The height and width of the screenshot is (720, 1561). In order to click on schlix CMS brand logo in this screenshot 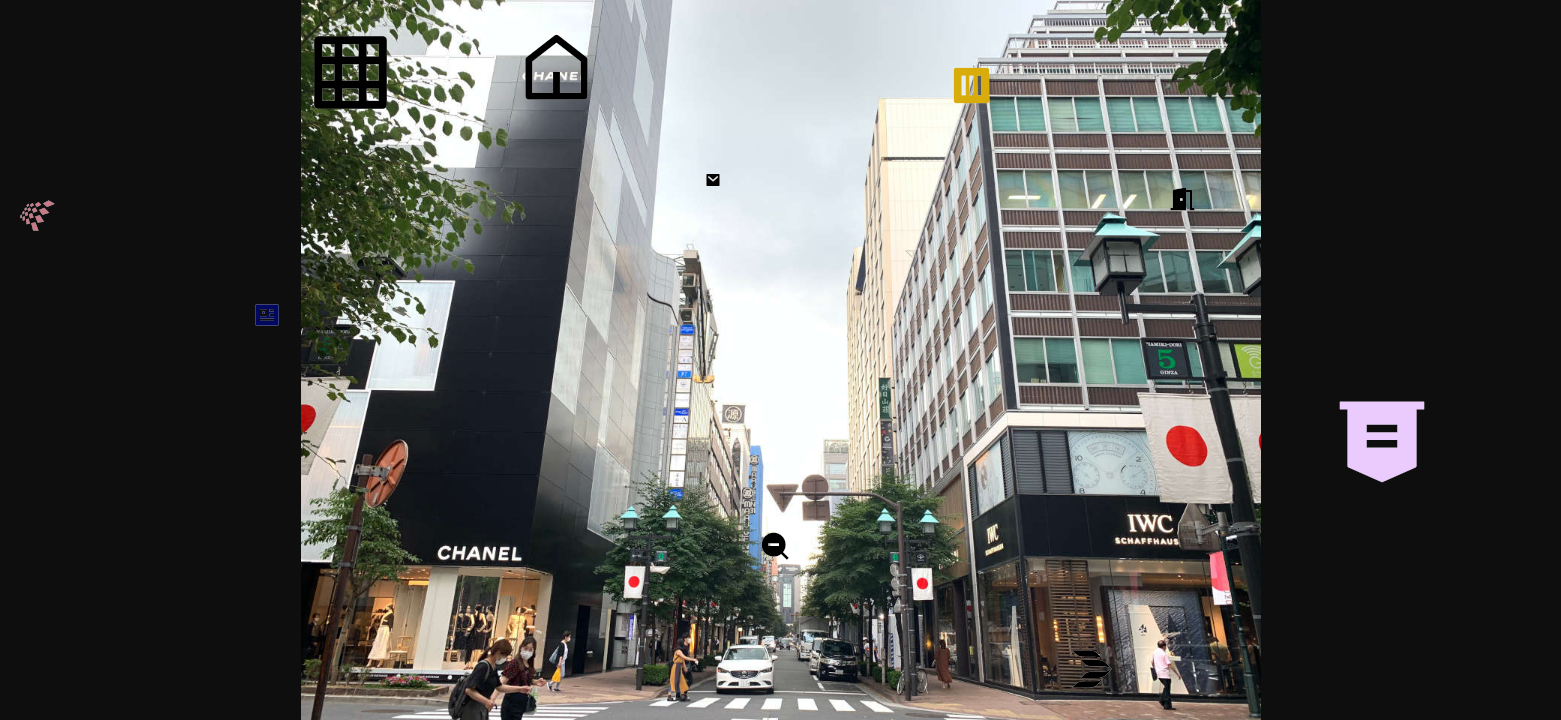, I will do `click(37, 214)`.